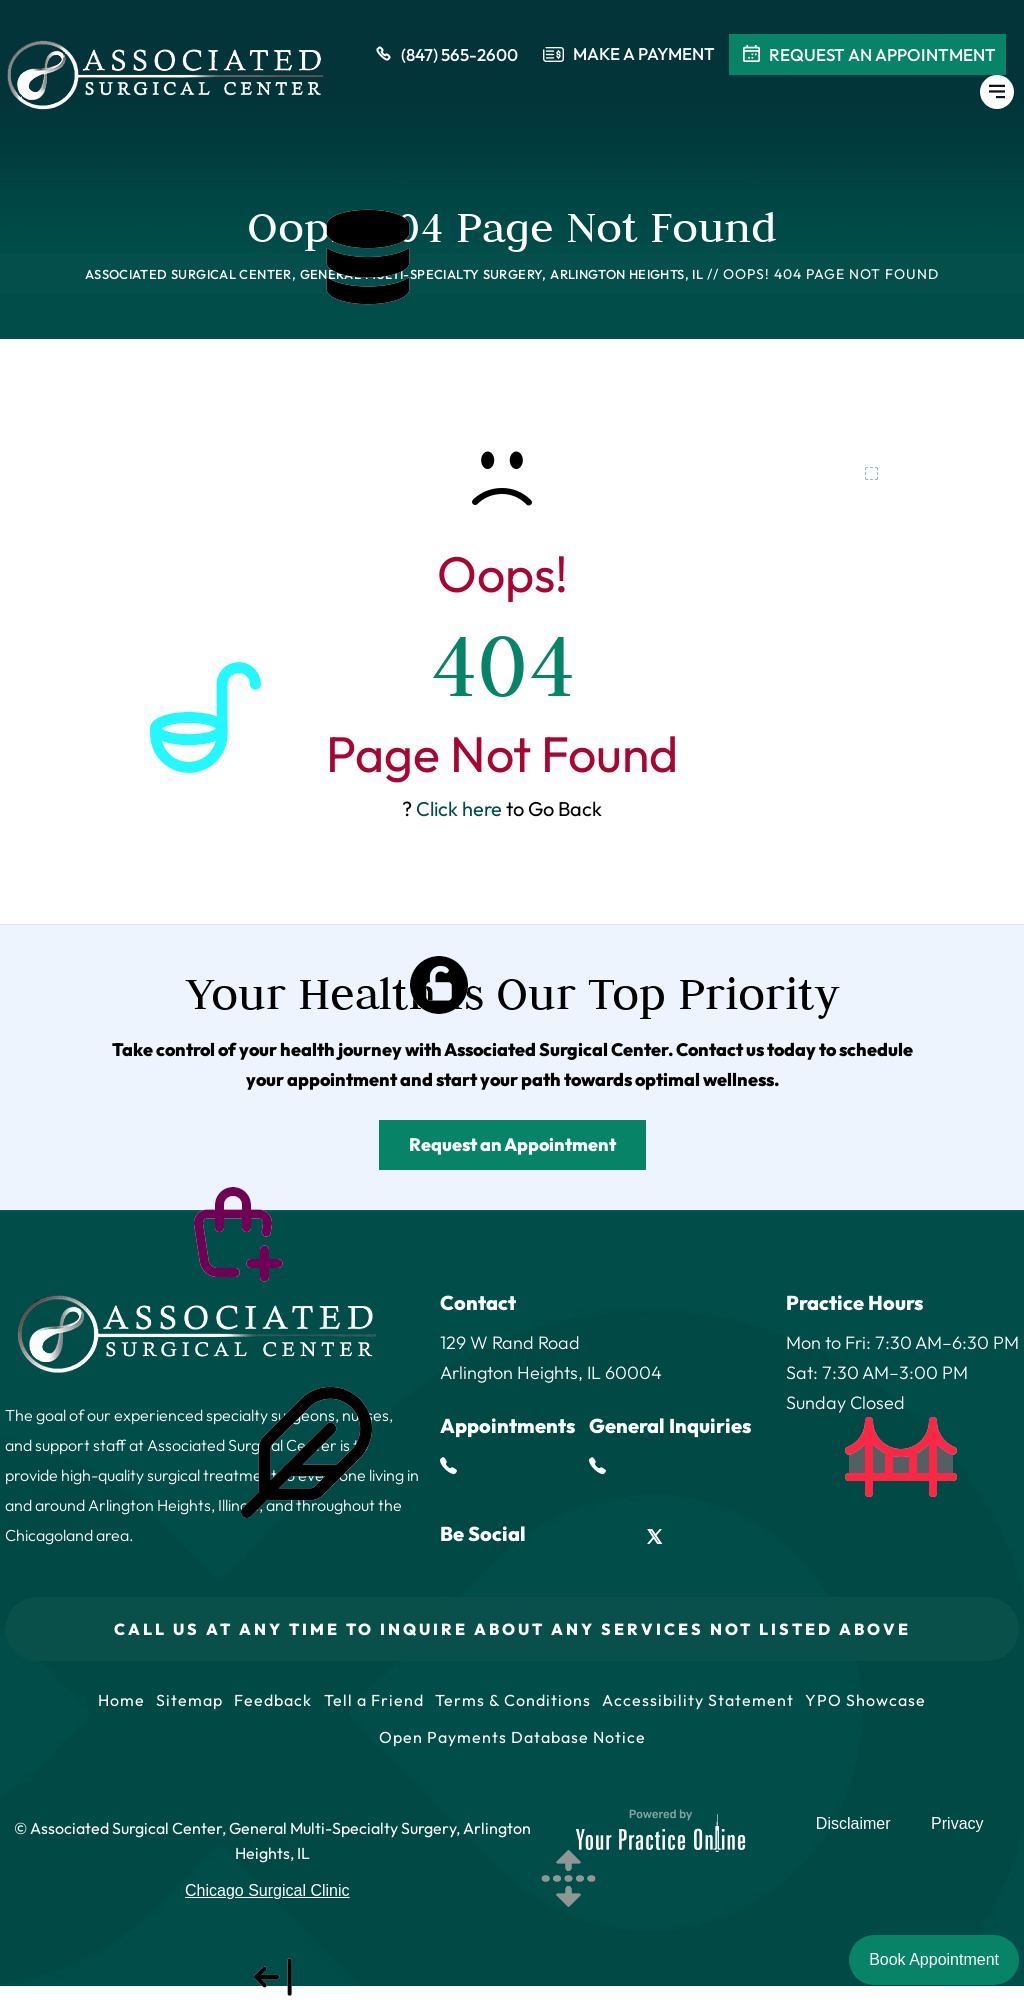  Describe the element at coordinates (205, 717) in the screenshot. I see `access cooking or recipe features` at that location.